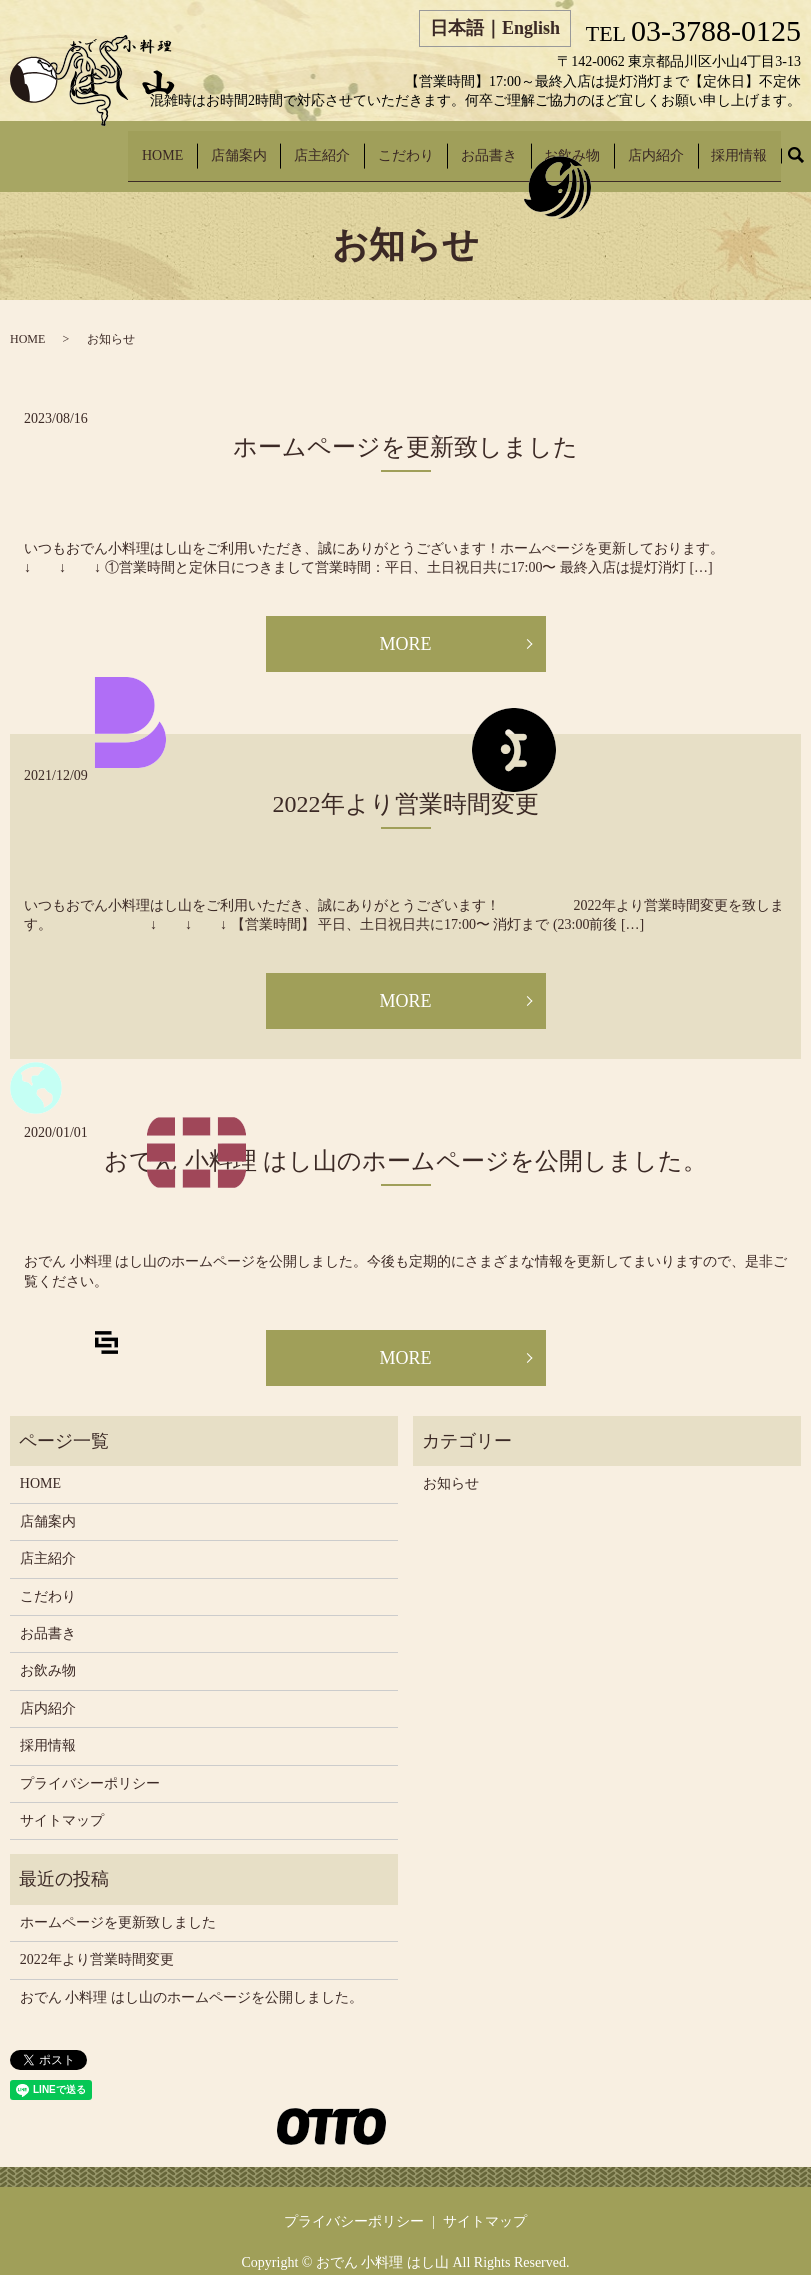 This screenshot has height=2275, width=811. Describe the element at coordinates (36, 1088) in the screenshot. I see `view global or worldwide settings` at that location.